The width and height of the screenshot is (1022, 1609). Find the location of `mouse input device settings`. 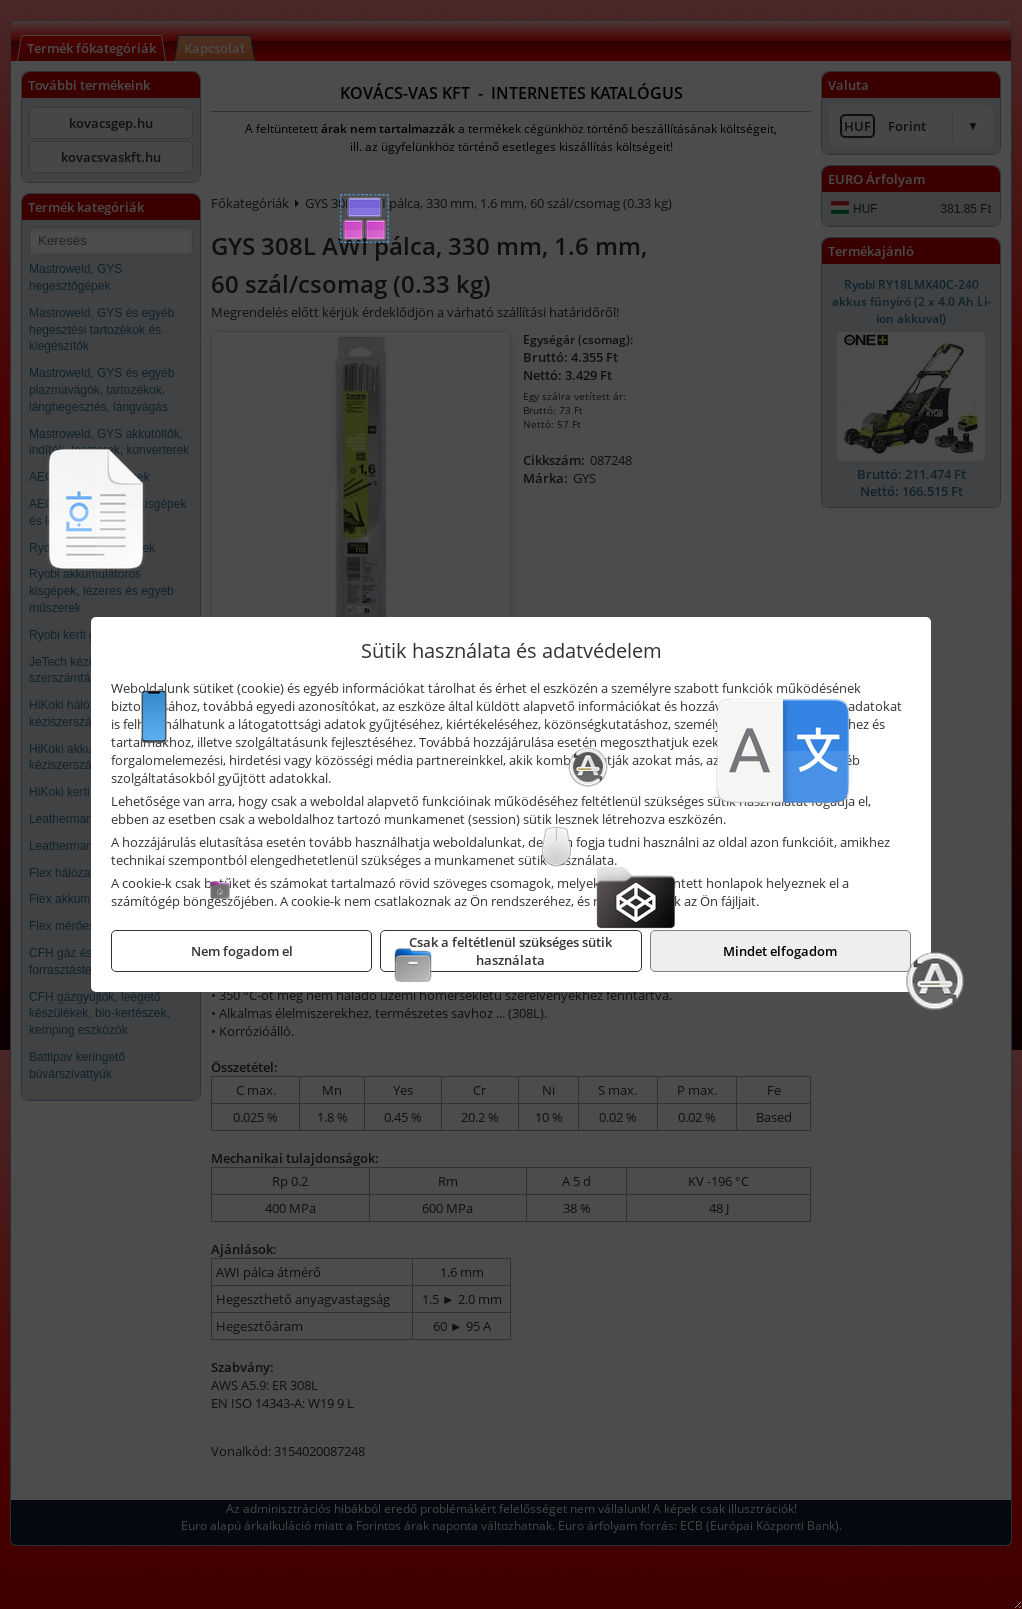

mouse input device settings is located at coordinates (556, 847).